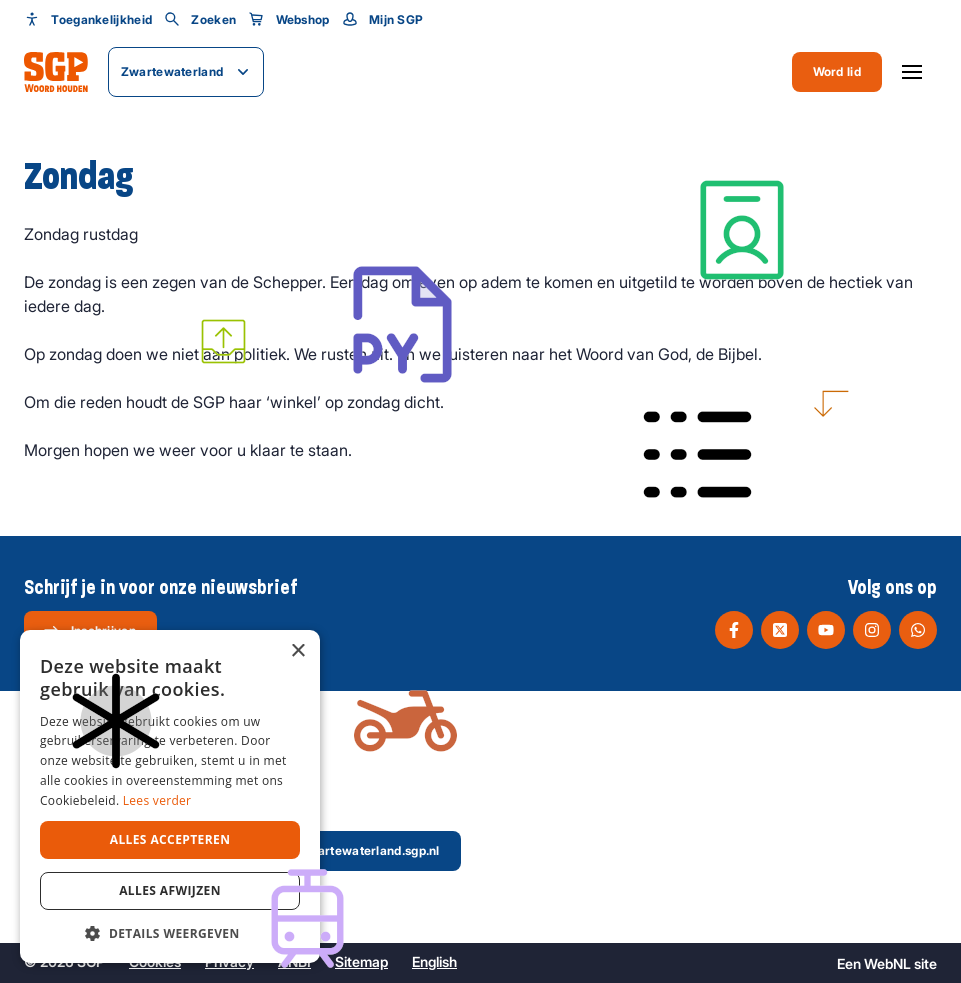 This screenshot has width=961, height=983. Describe the element at coordinates (830, 401) in the screenshot. I see `go back and down in navigation` at that location.